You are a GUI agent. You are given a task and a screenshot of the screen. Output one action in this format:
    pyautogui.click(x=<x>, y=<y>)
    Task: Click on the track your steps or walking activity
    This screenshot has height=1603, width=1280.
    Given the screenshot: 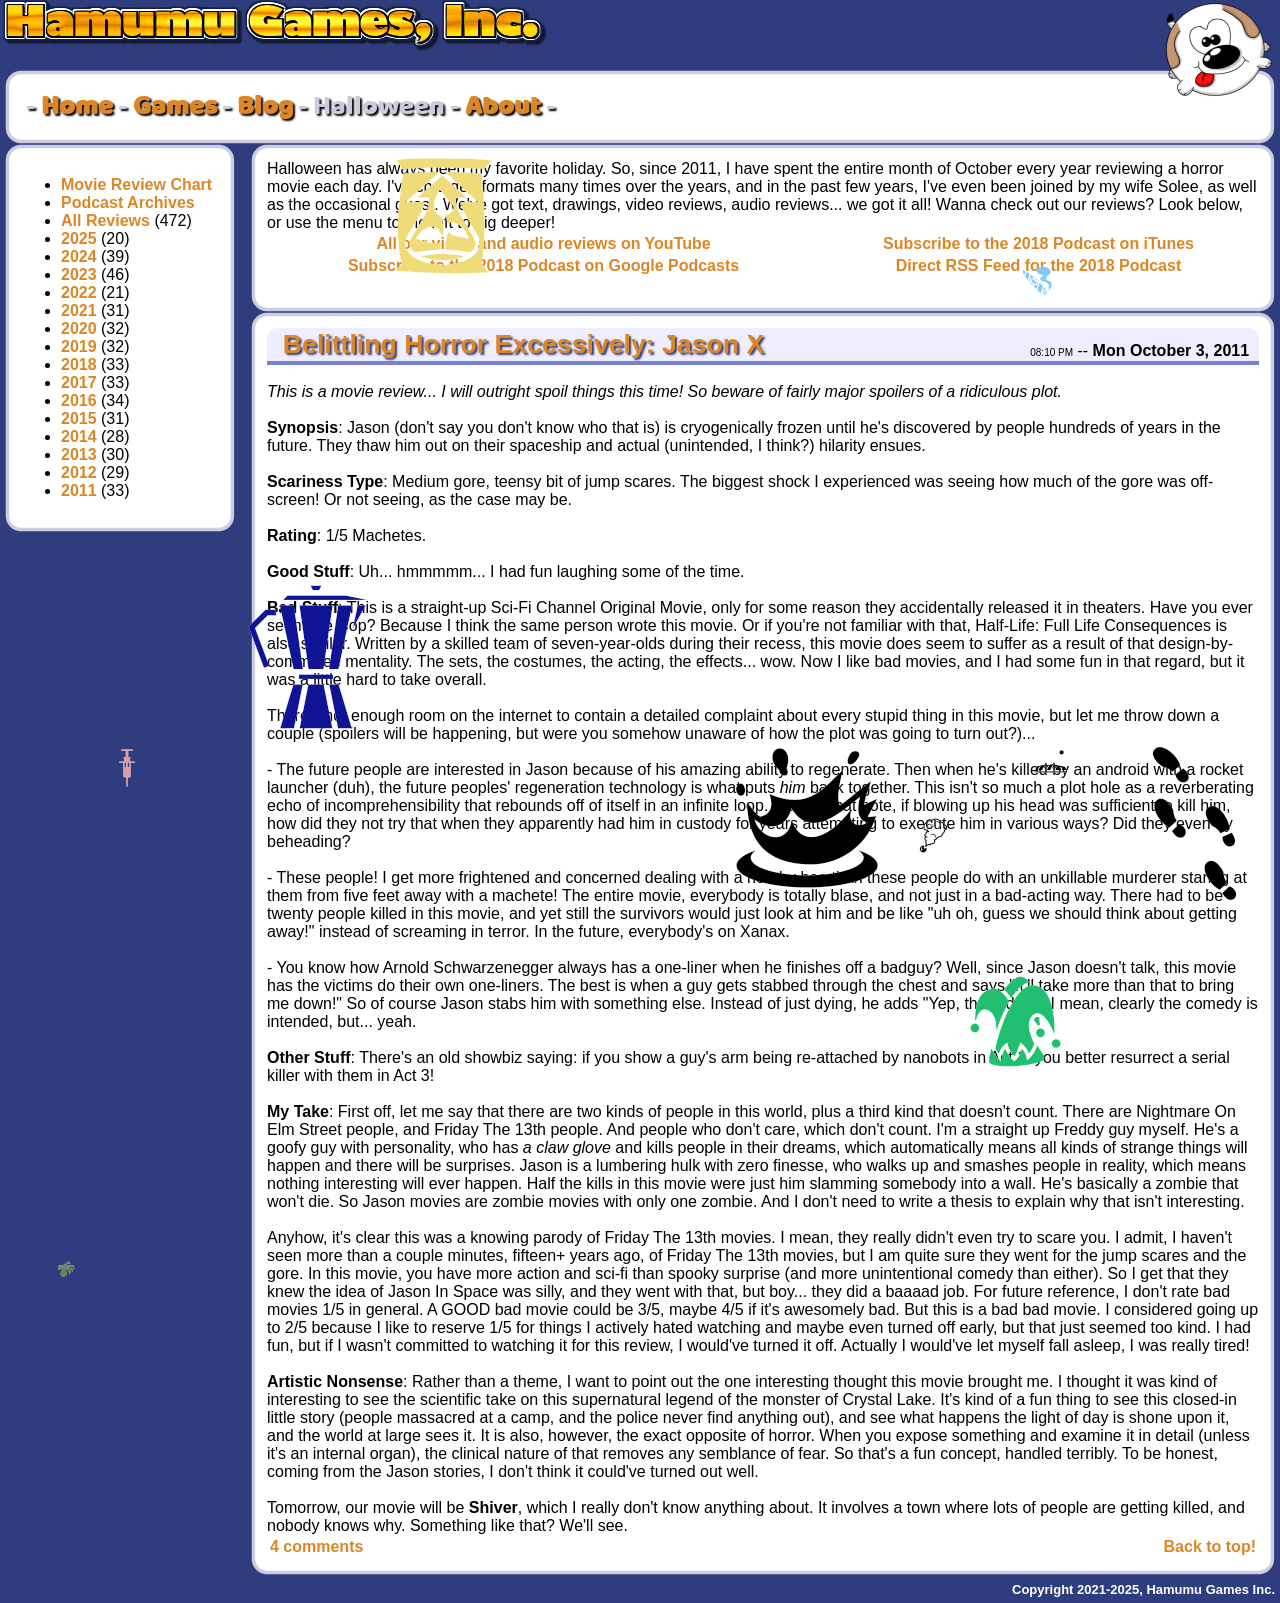 What is the action you would take?
    pyautogui.click(x=1194, y=823)
    